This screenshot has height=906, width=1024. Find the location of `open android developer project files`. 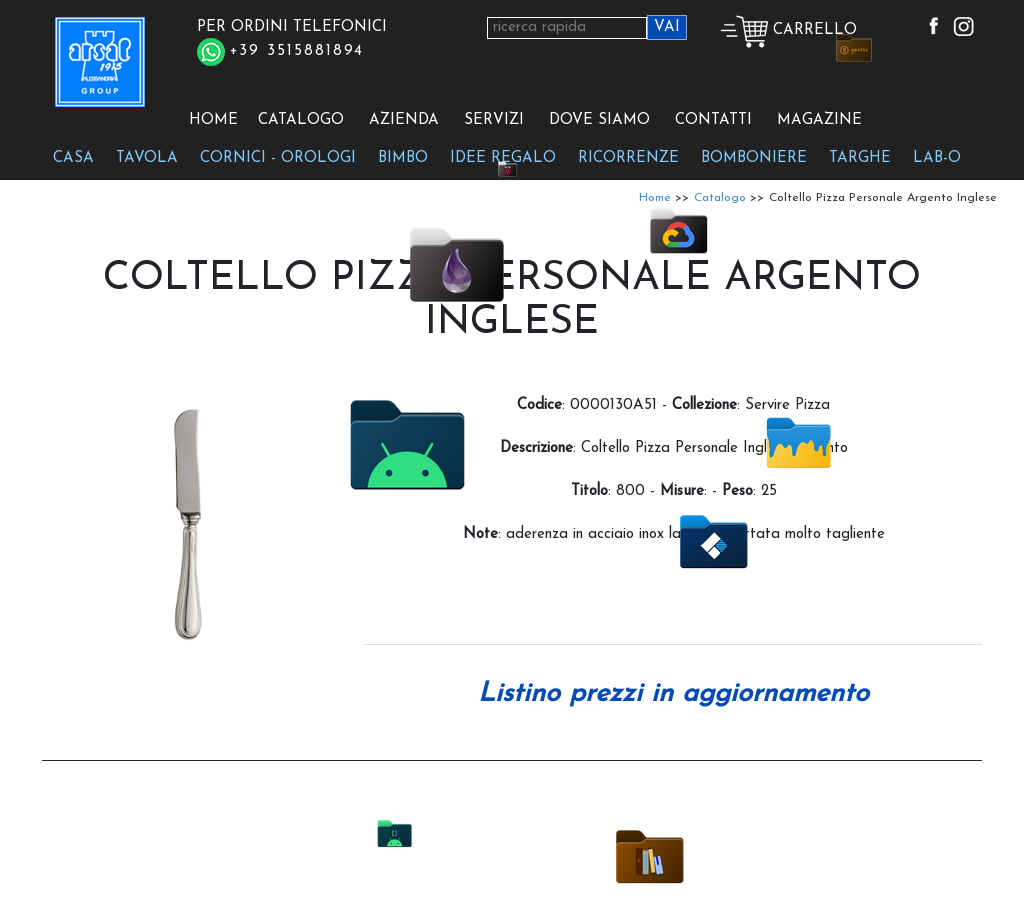

open android developer project files is located at coordinates (394, 834).